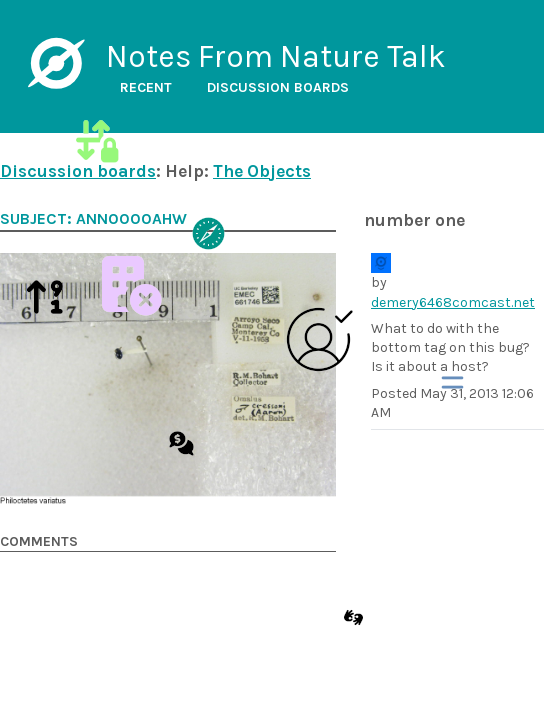  What do you see at coordinates (353, 617) in the screenshot?
I see `enable sign language interpretation` at bounding box center [353, 617].